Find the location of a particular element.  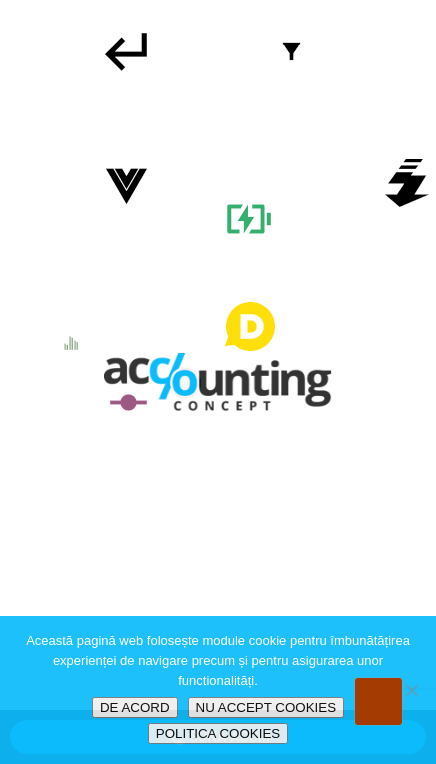

vue.js framework logo is located at coordinates (126, 185).